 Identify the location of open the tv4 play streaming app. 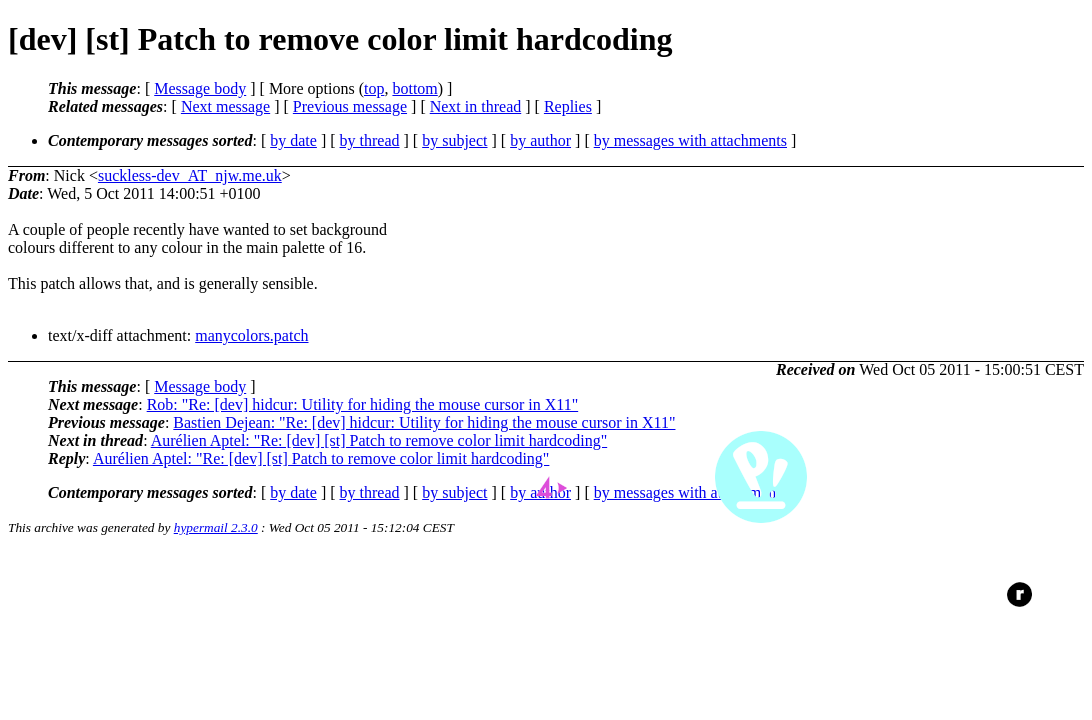
(551, 487).